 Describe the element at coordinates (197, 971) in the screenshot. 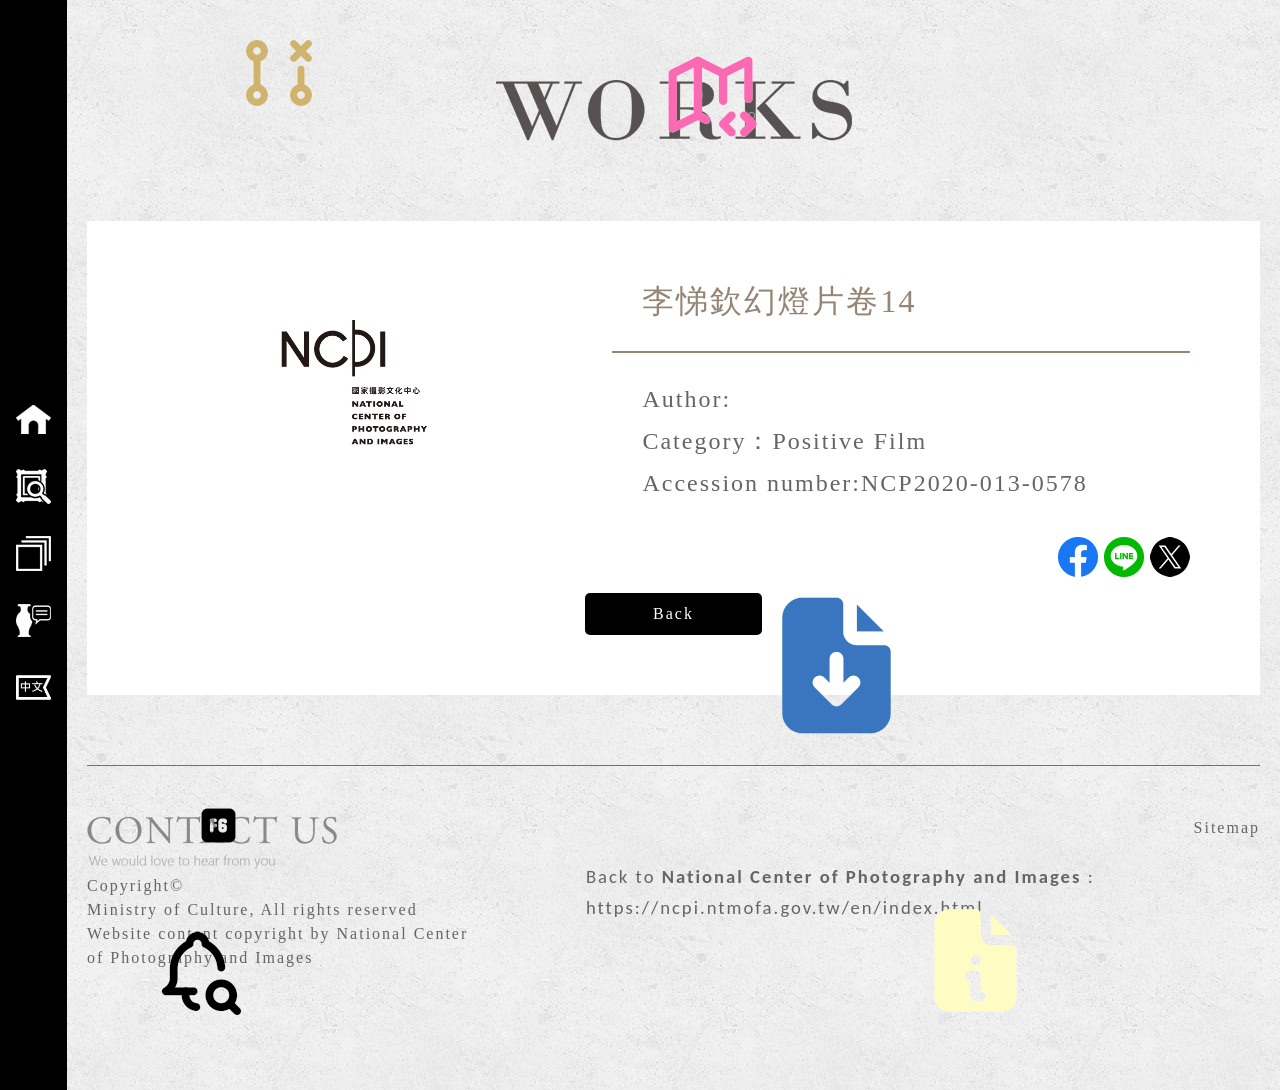

I see `search through your notifications` at that location.